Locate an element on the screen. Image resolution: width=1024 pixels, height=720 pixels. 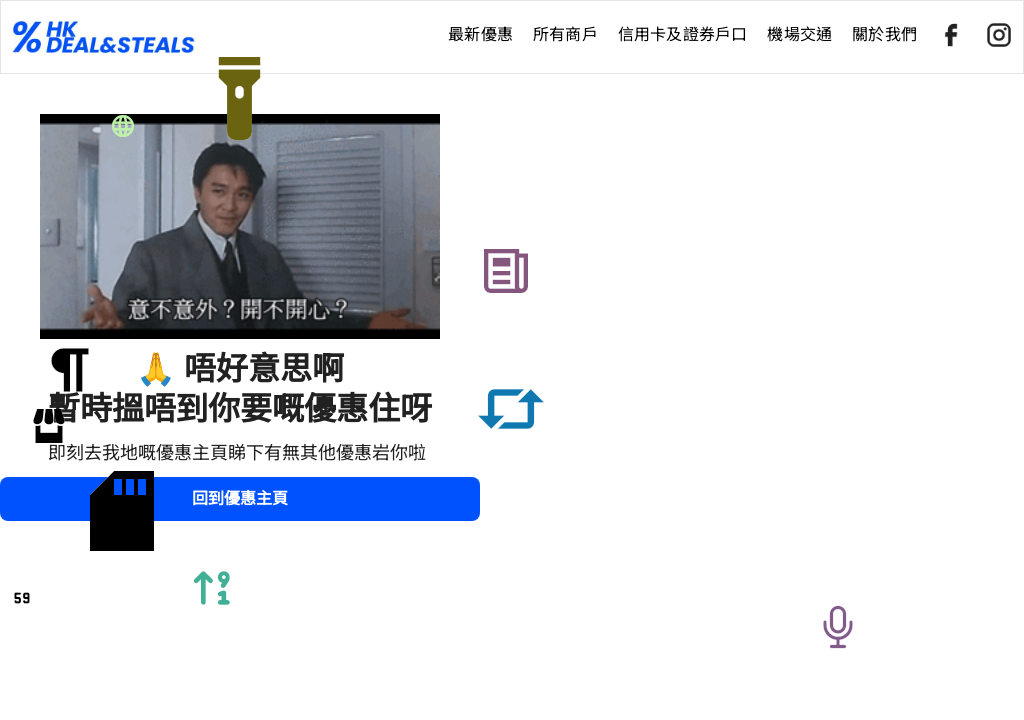
tap to start voice input is located at coordinates (838, 627).